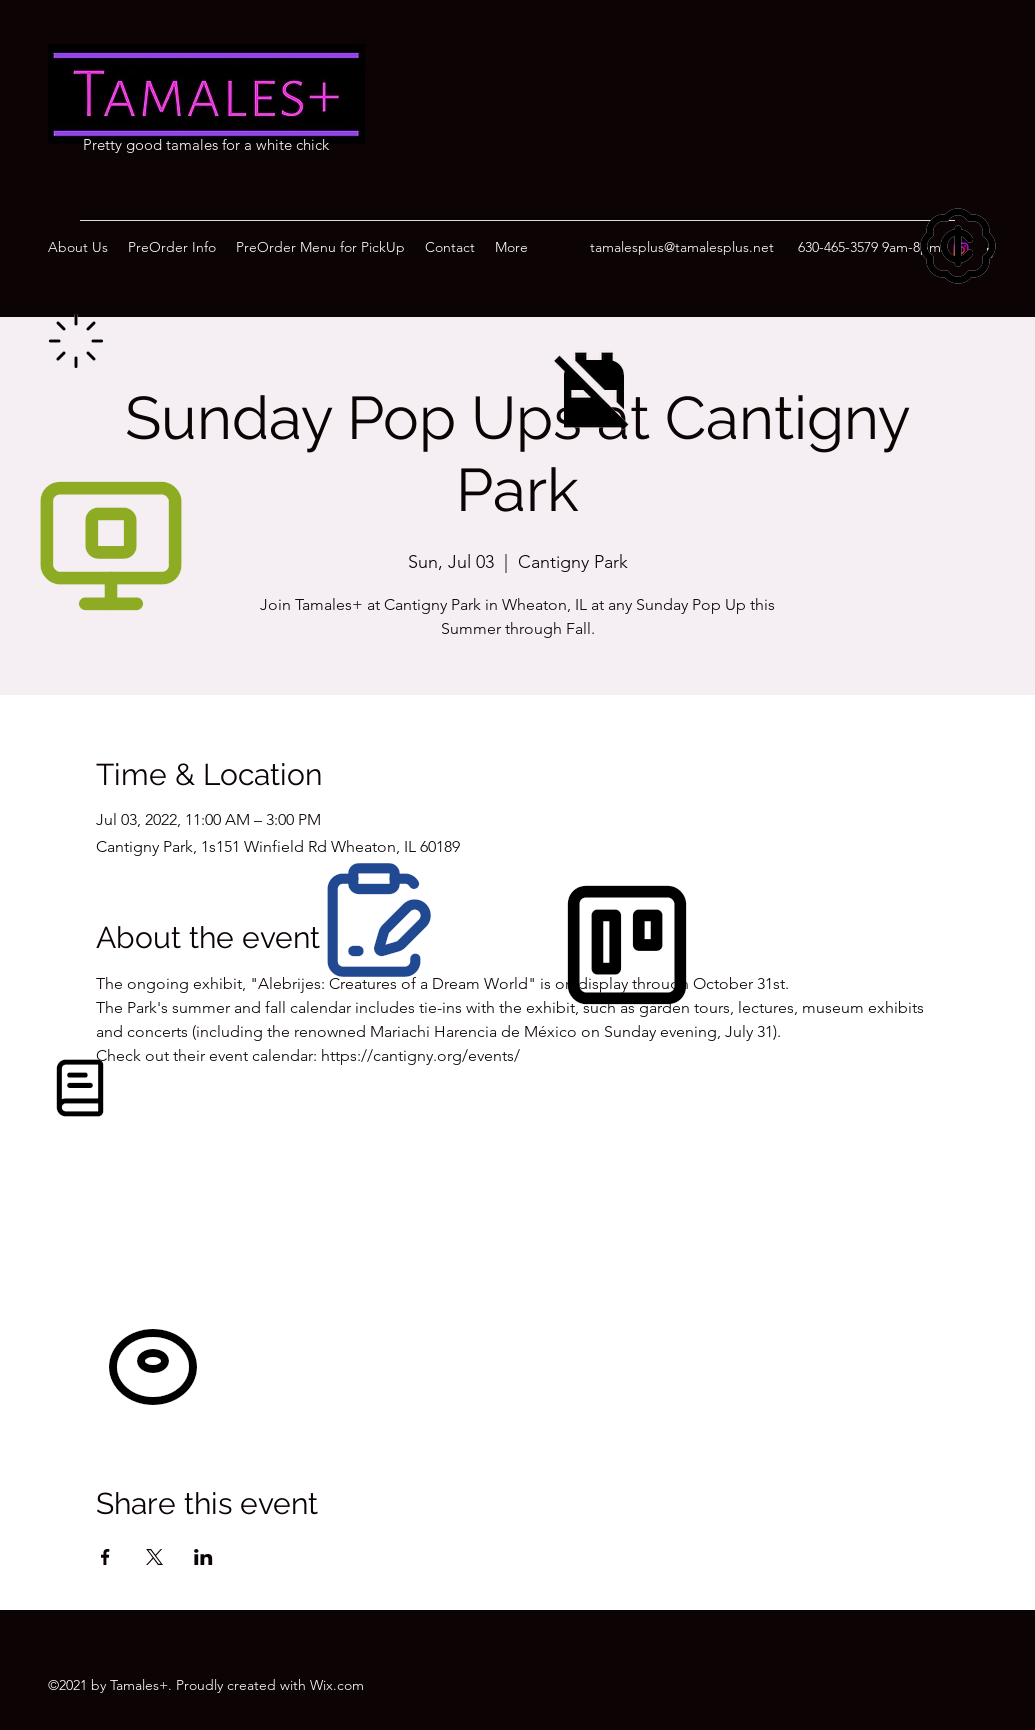 This screenshot has width=1035, height=1730. I want to click on stop screen recording or presentation, so click(111, 546).